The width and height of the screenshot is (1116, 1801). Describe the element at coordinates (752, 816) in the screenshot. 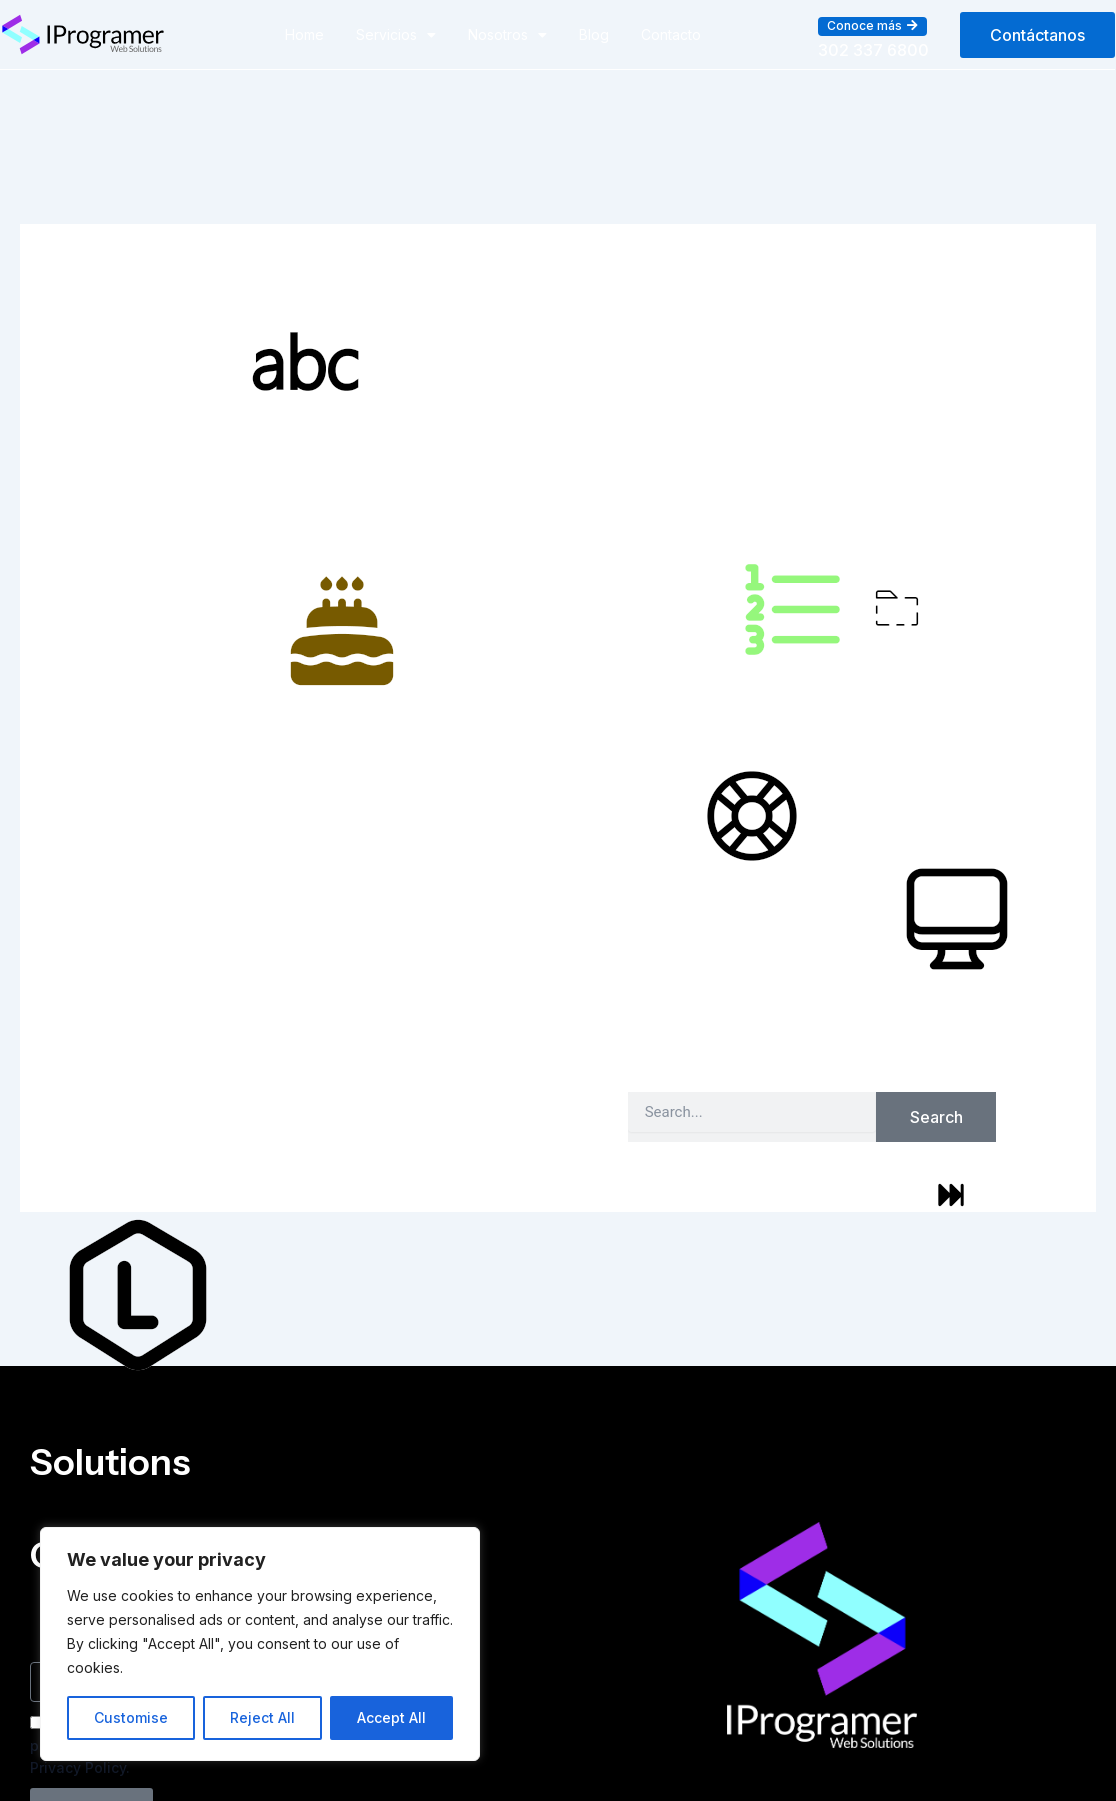

I see `access help or support` at that location.